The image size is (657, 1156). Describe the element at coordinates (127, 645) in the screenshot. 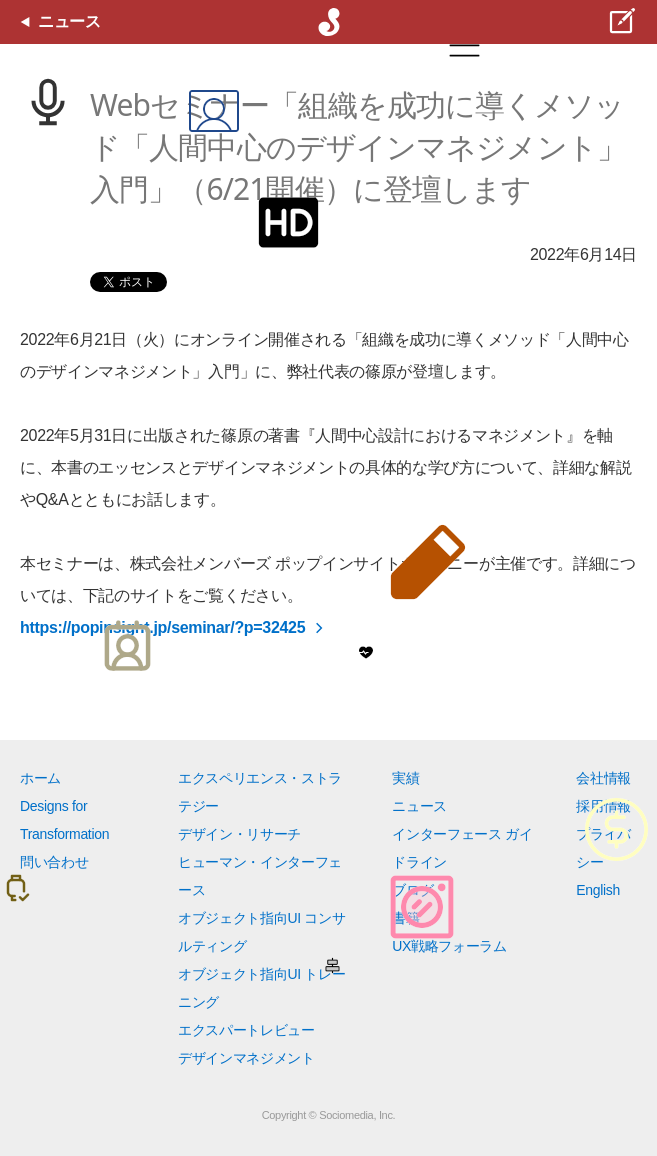

I see `view contact details` at that location.